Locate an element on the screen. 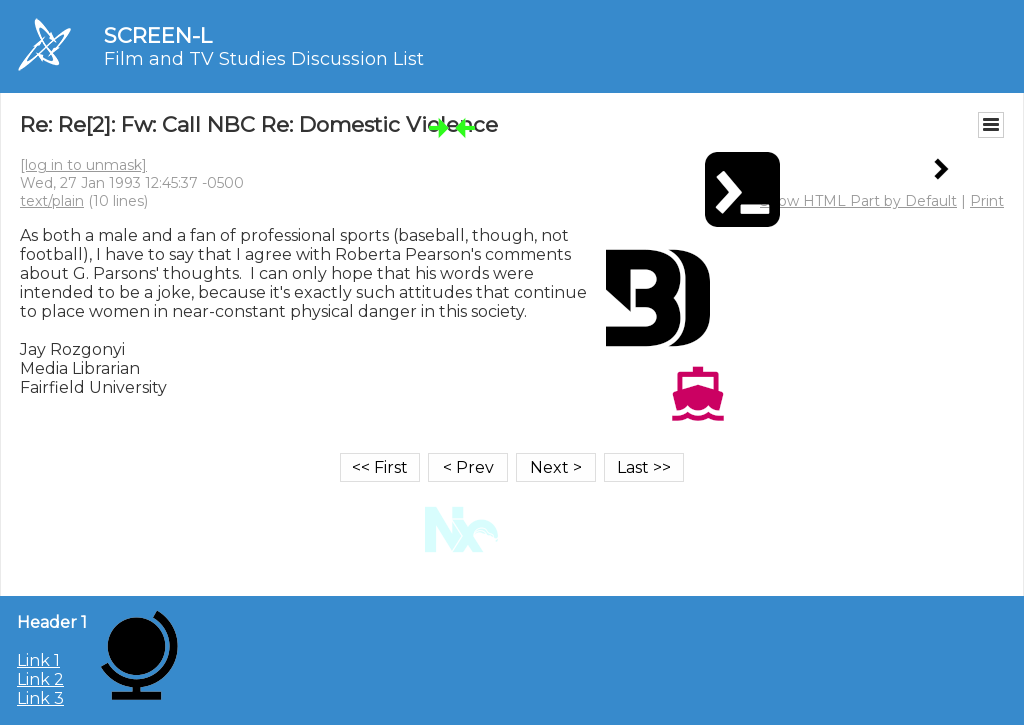 The image size is (1024, 725). expand a collapsible menu or section is located at coordinates (941, 169).